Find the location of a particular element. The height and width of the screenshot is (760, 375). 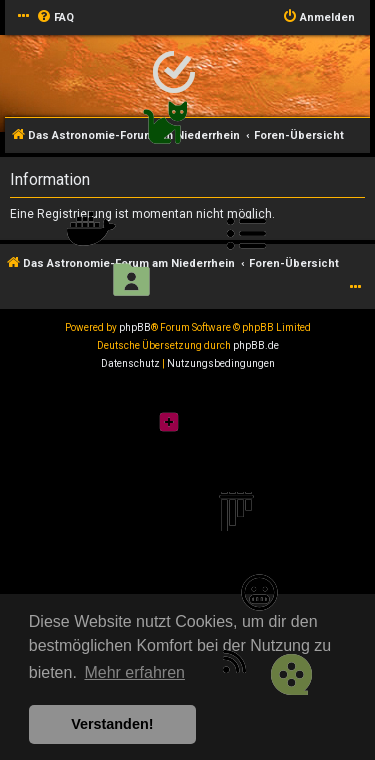

open the TickTick task management app is located at coordinates (174, 72).